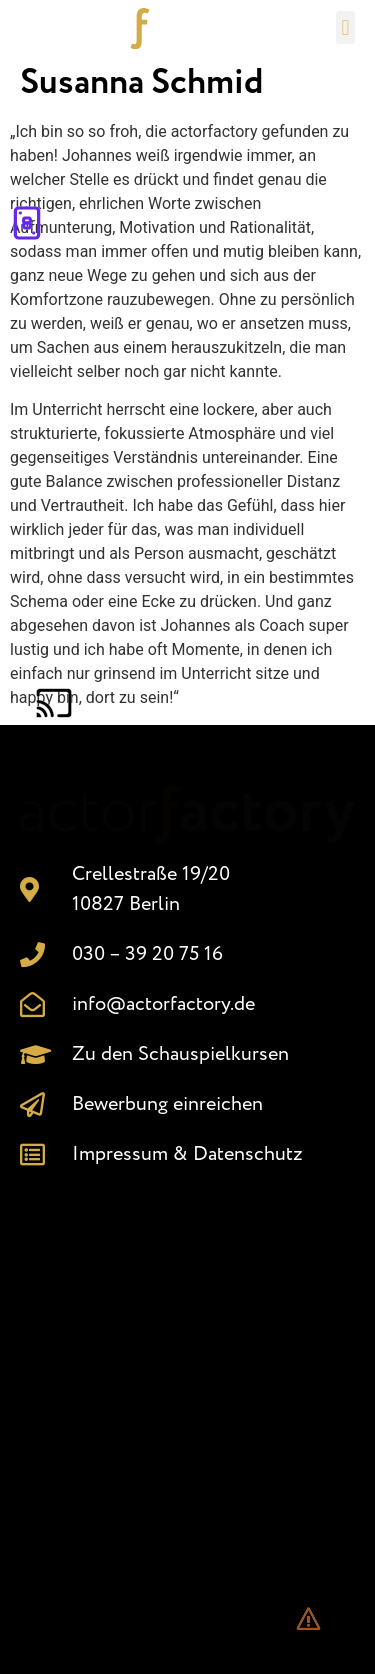  I want to click on cast your screen to a nearby device, so click(54, 703).